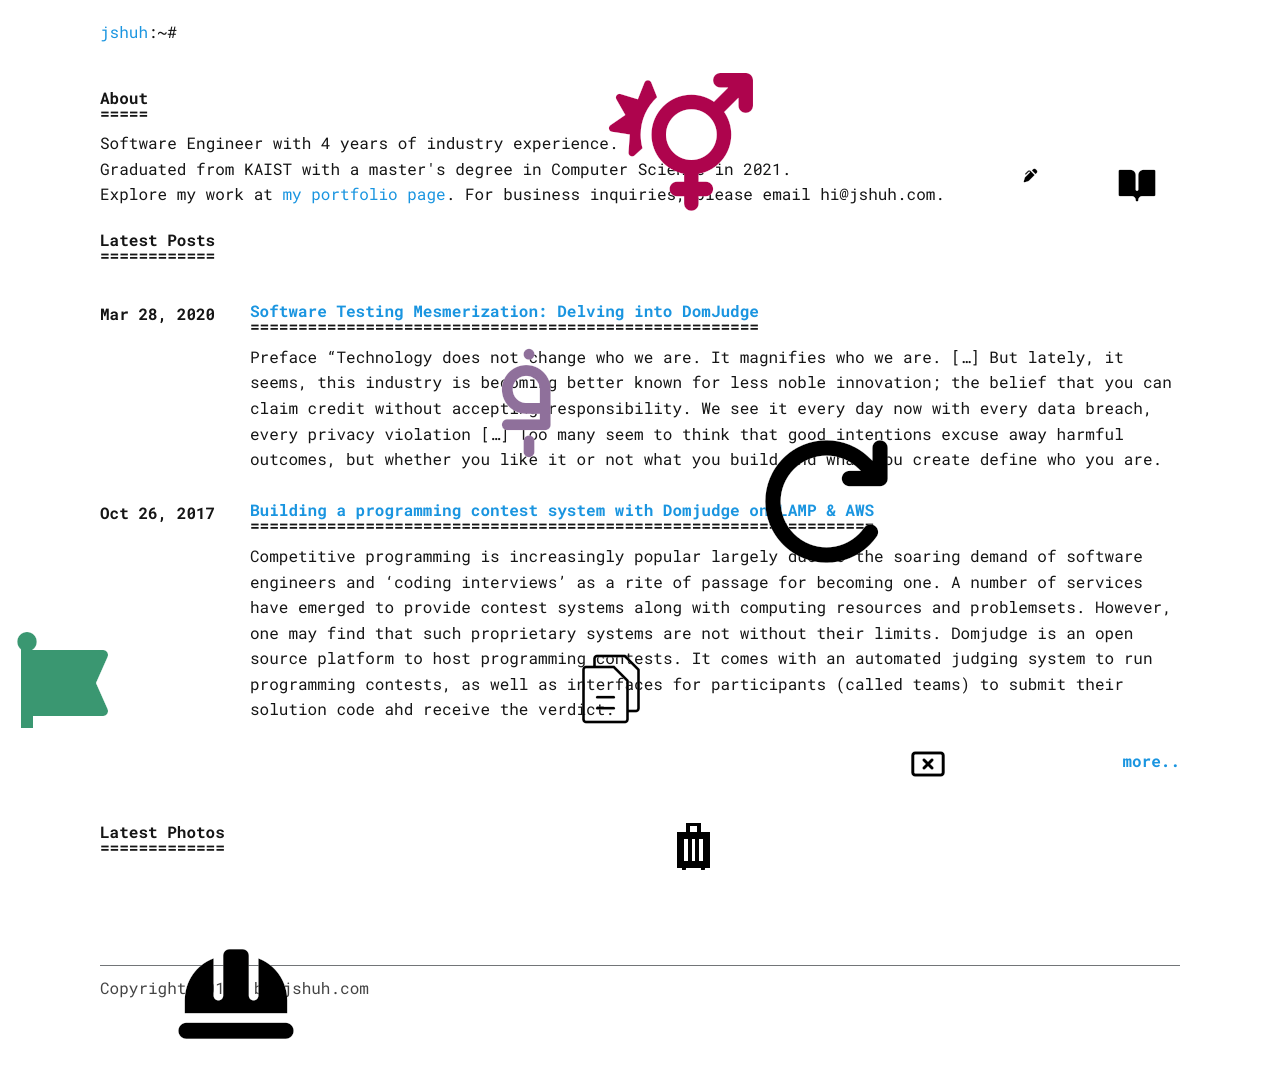  I want to click on access travel or trip information, so click(693, 846).